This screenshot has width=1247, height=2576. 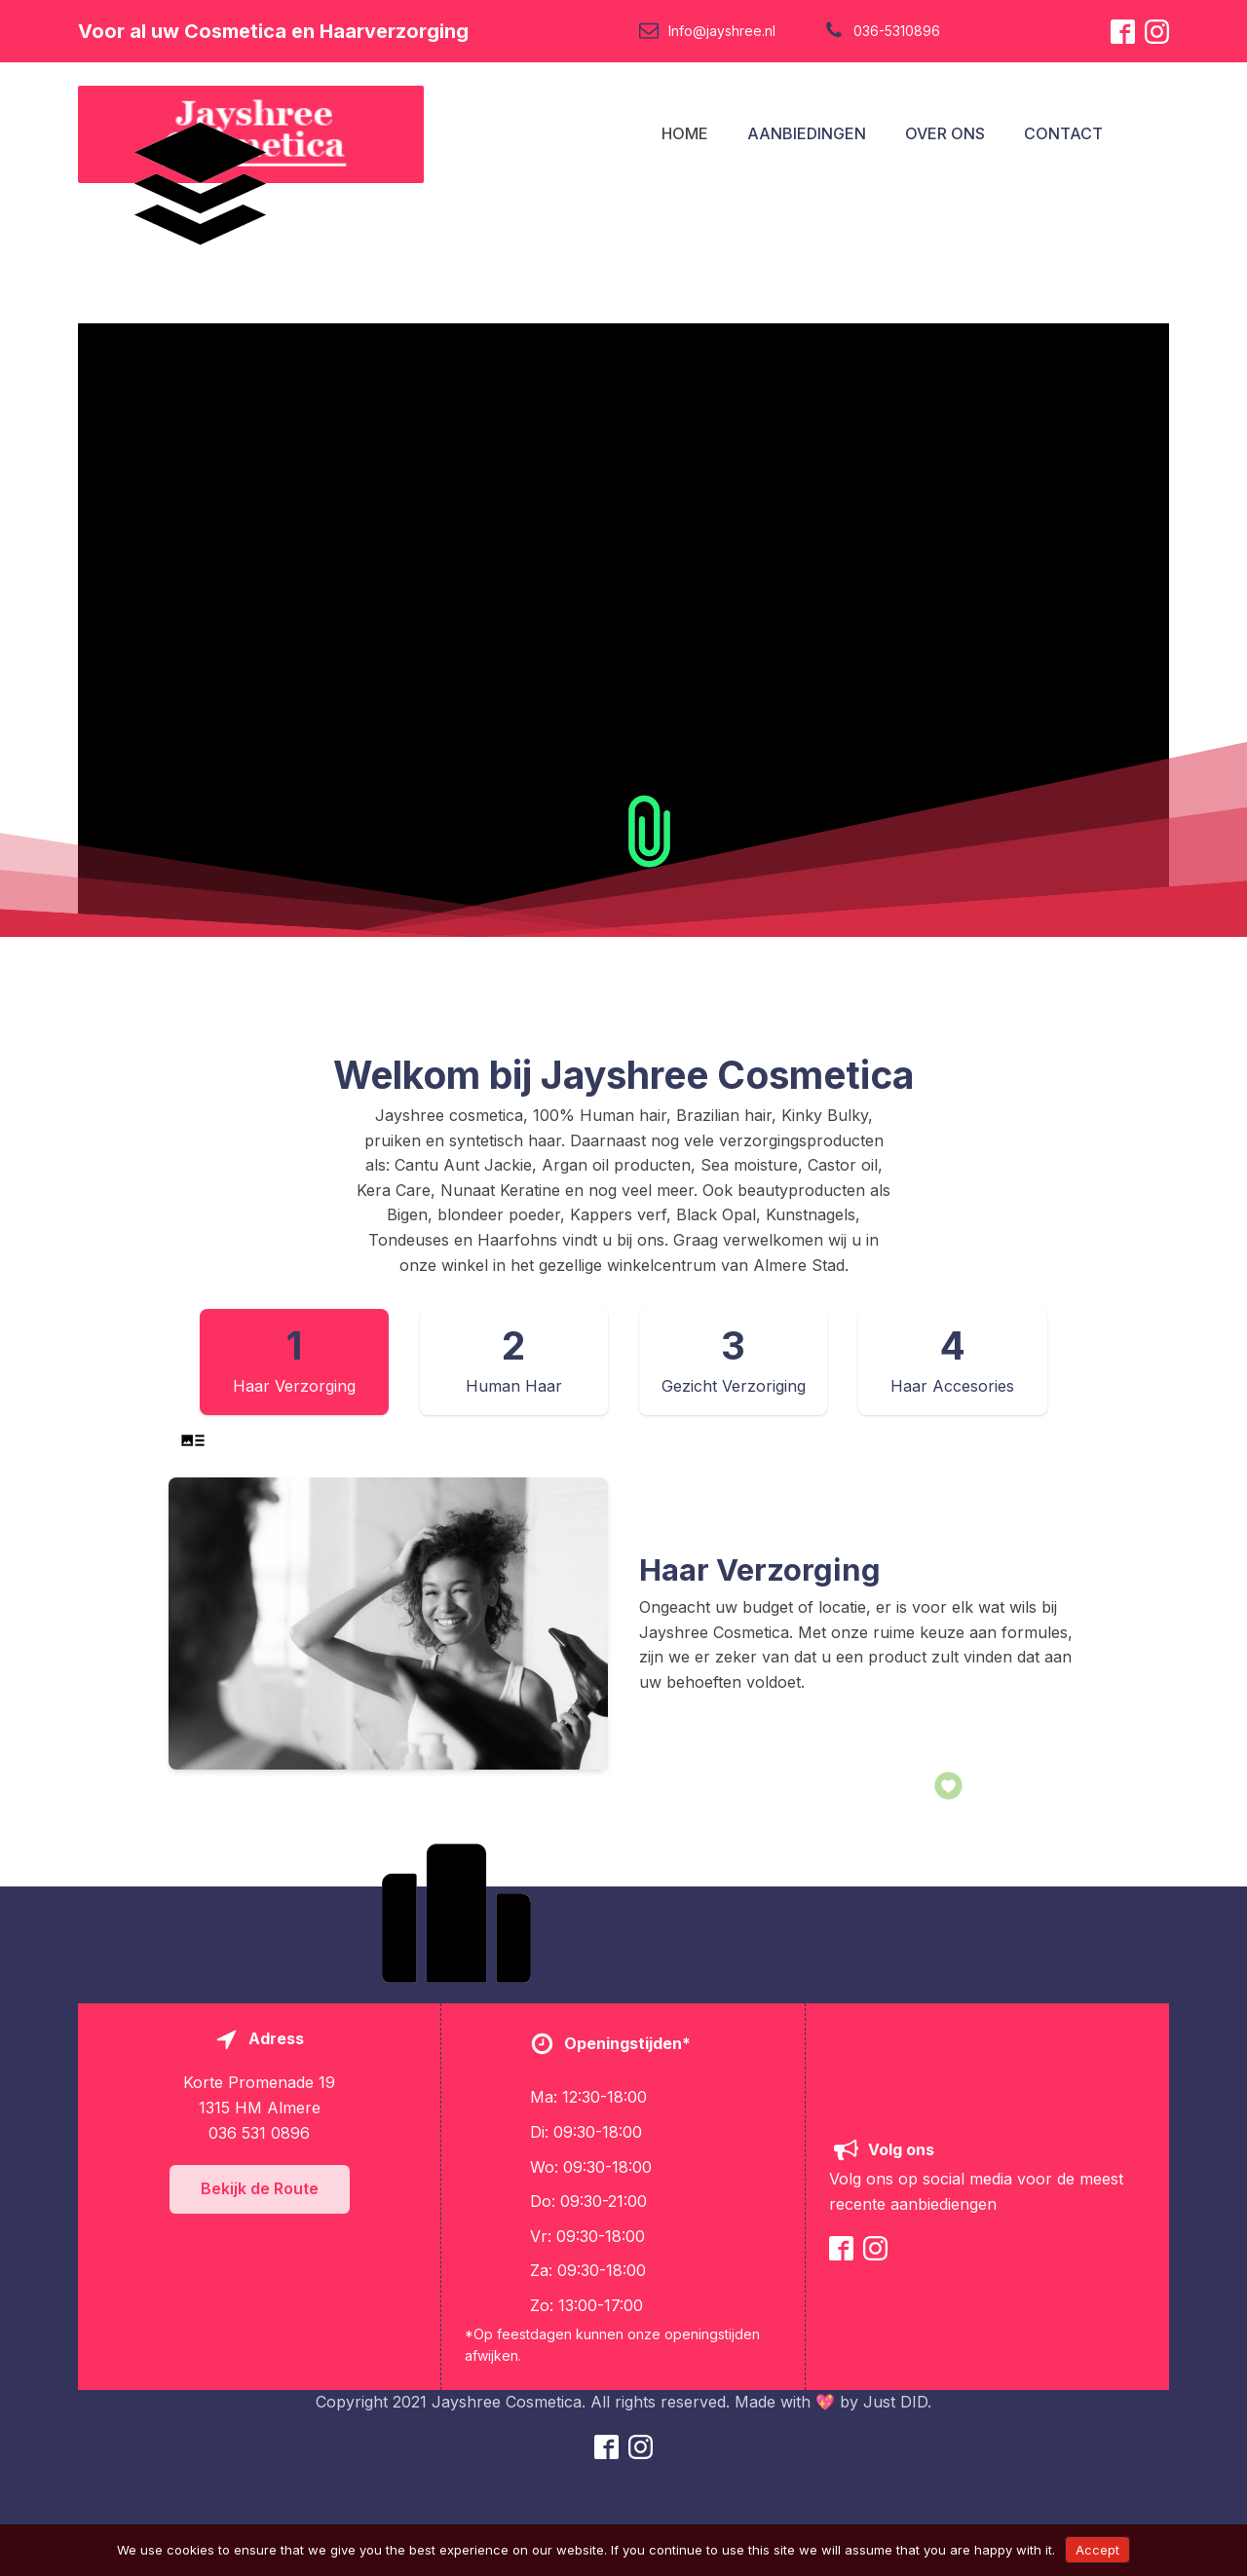 What do you see at coordinates (193, 1440) in the screenshot?
I see `view article or media with thumbnail preview` at bounding box center [193, 1440].